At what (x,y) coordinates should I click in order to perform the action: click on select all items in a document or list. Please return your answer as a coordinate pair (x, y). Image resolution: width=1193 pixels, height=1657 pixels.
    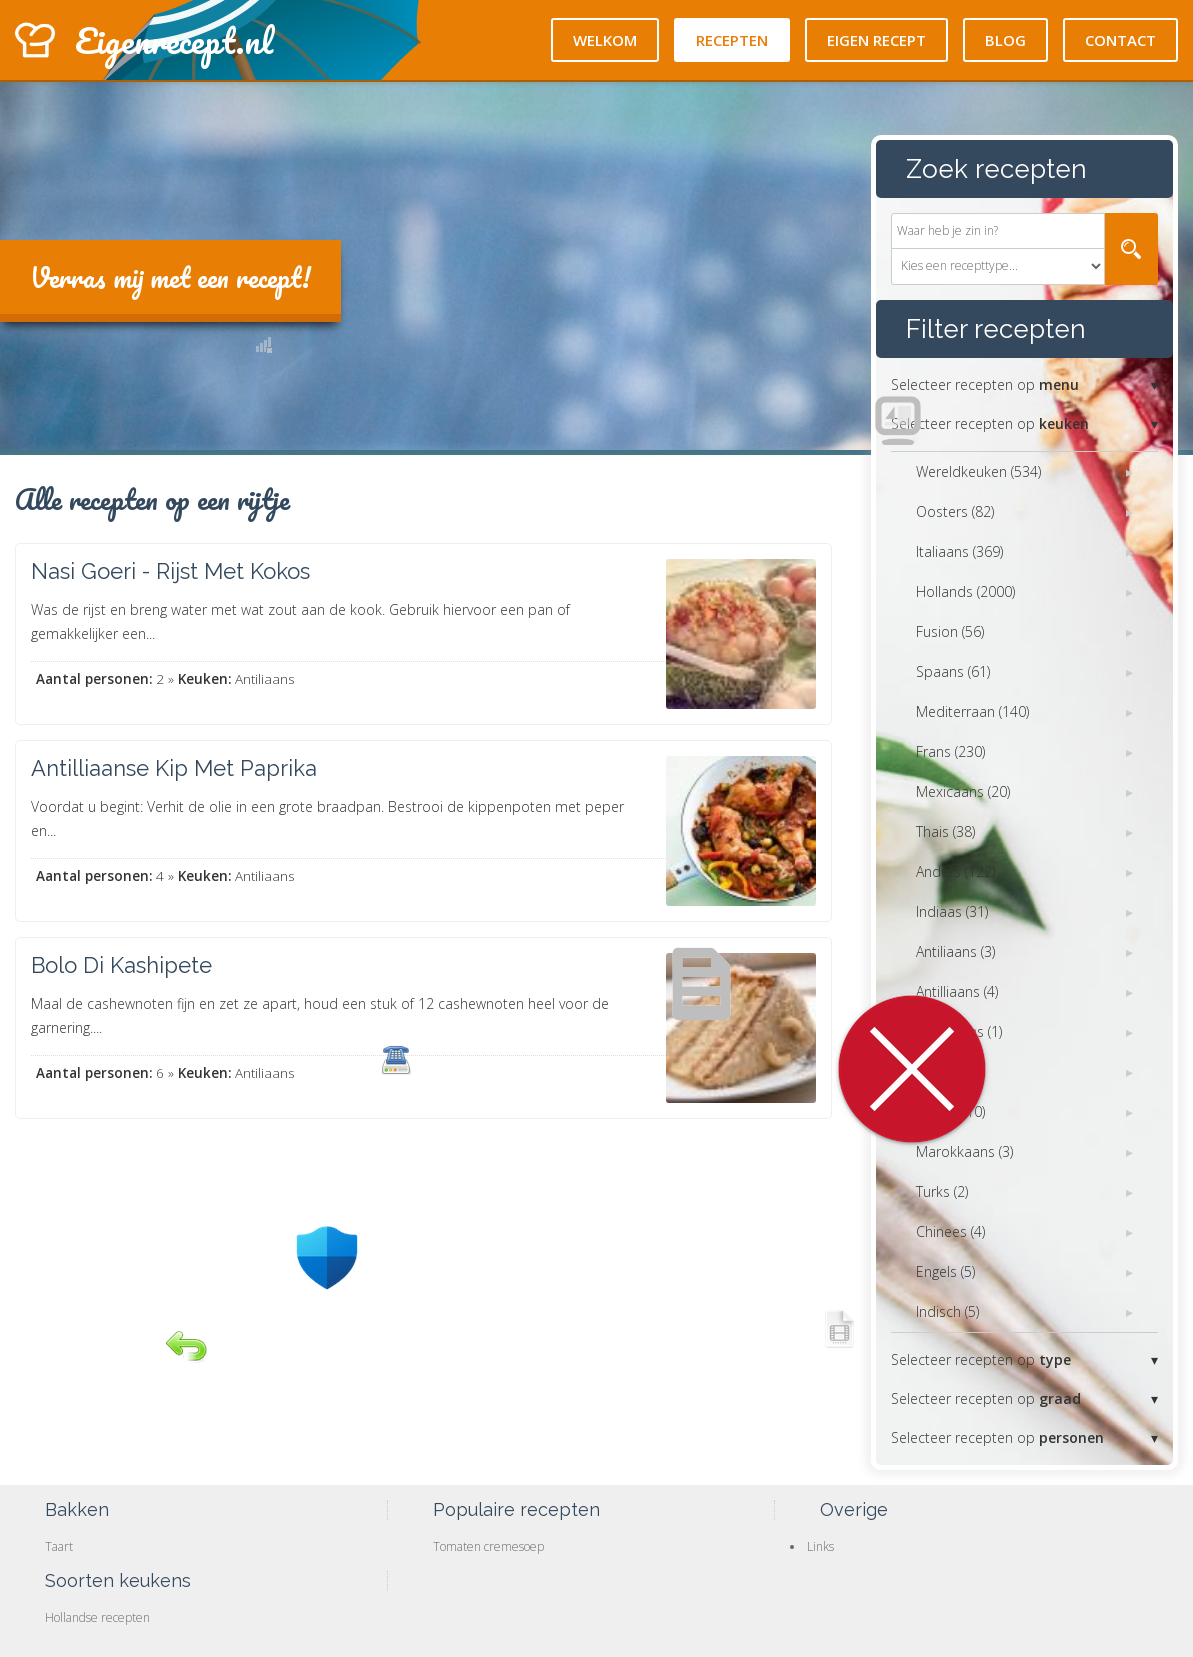
    Looking at the image, I should click on (701, 981).